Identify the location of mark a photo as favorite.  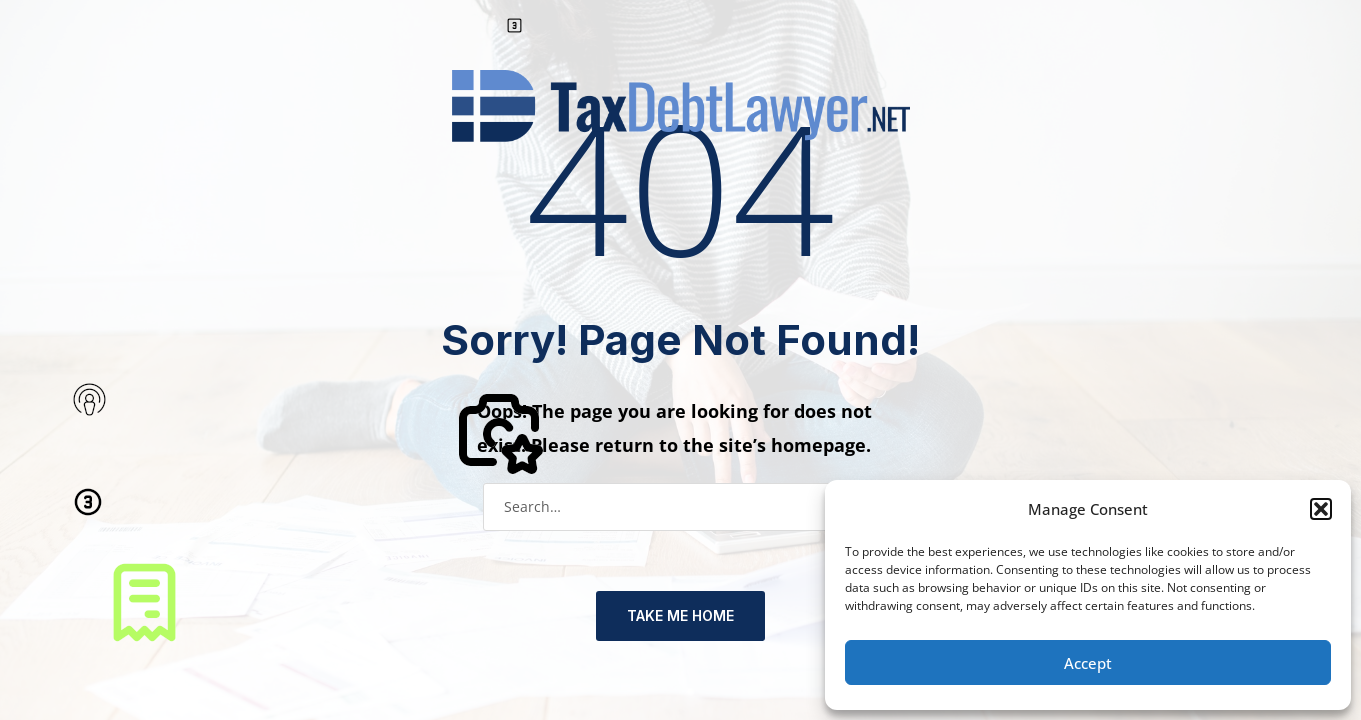
(499, 430).